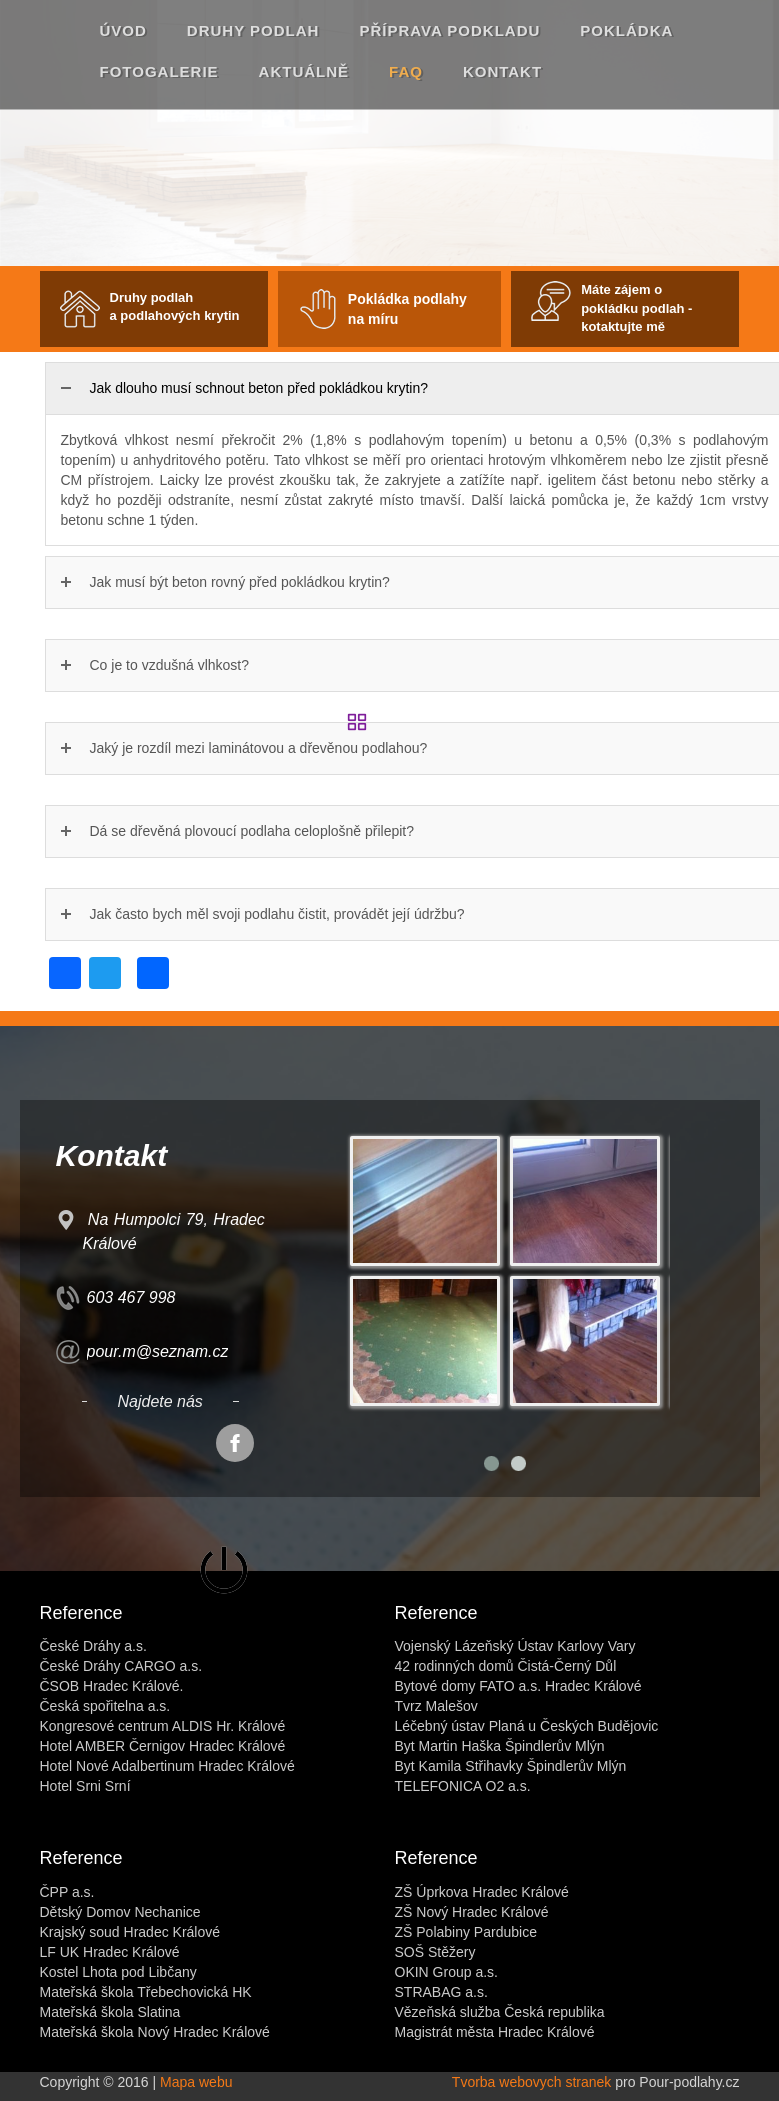 The image size is (779, 2101). Describe the element at coordinates (357, 722) in the screenshot. I see `switch to gallery view` at that location.